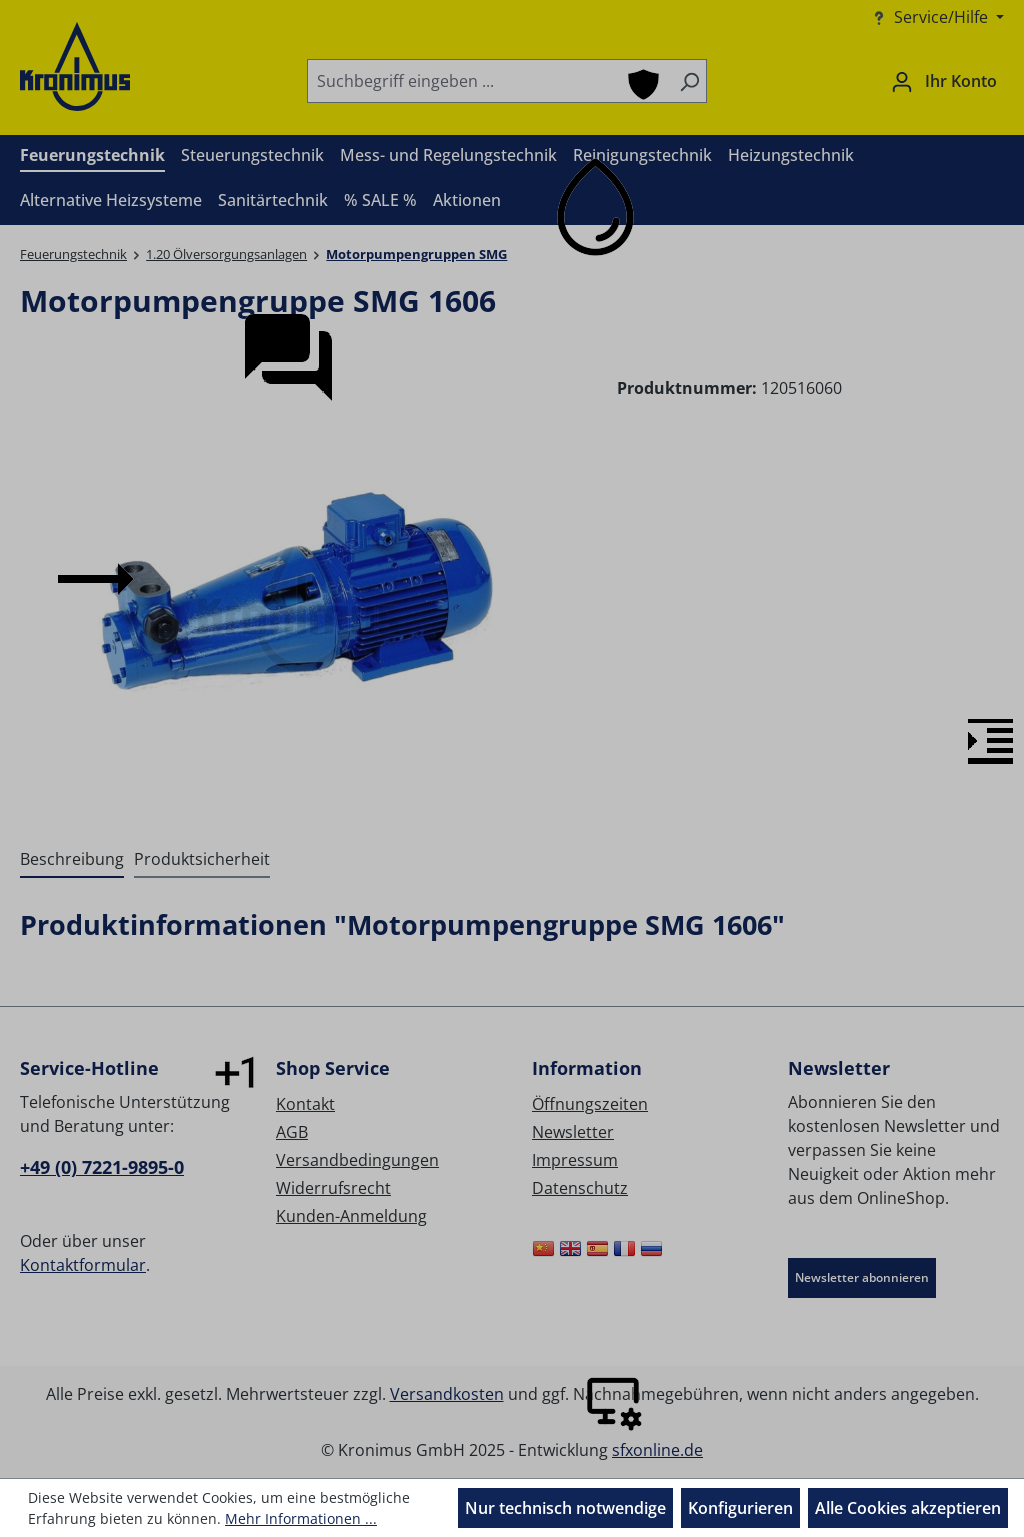 The image size is (1024, 1537). I want to click on adjust water or hydration settings, so click(595, 210).